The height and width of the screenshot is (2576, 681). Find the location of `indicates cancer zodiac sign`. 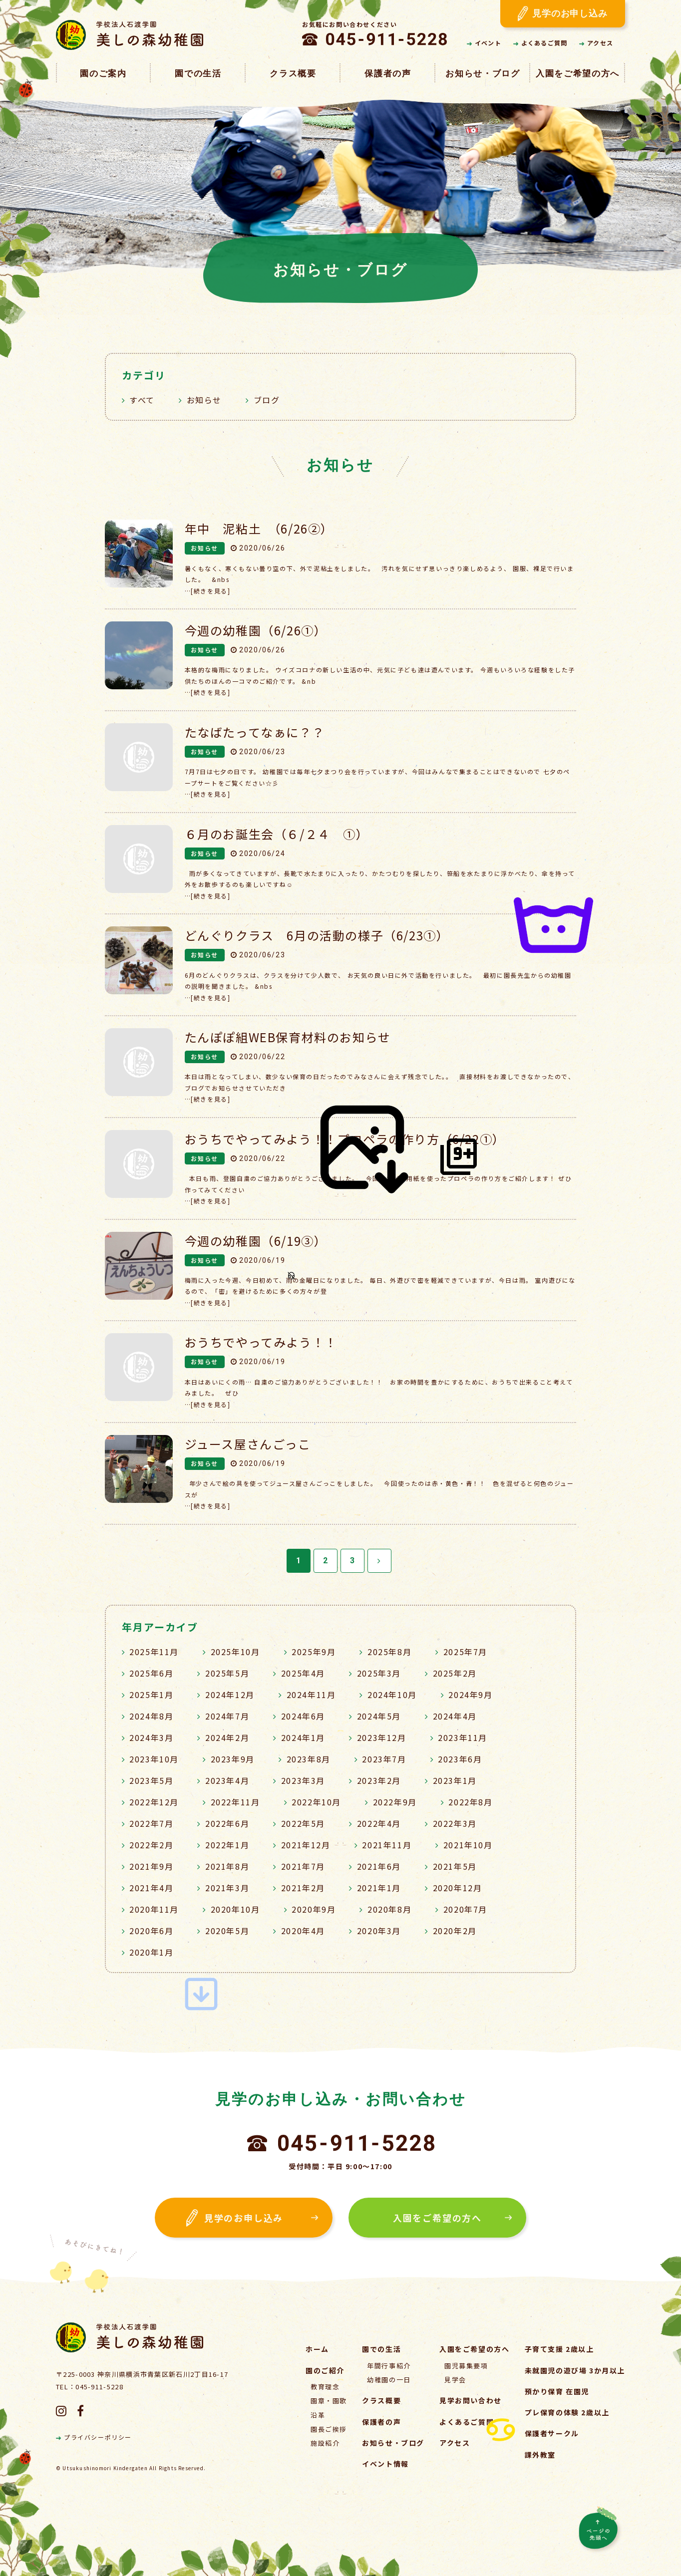

indicates cancer zodiac sign is located at coordinates (501, 2430).